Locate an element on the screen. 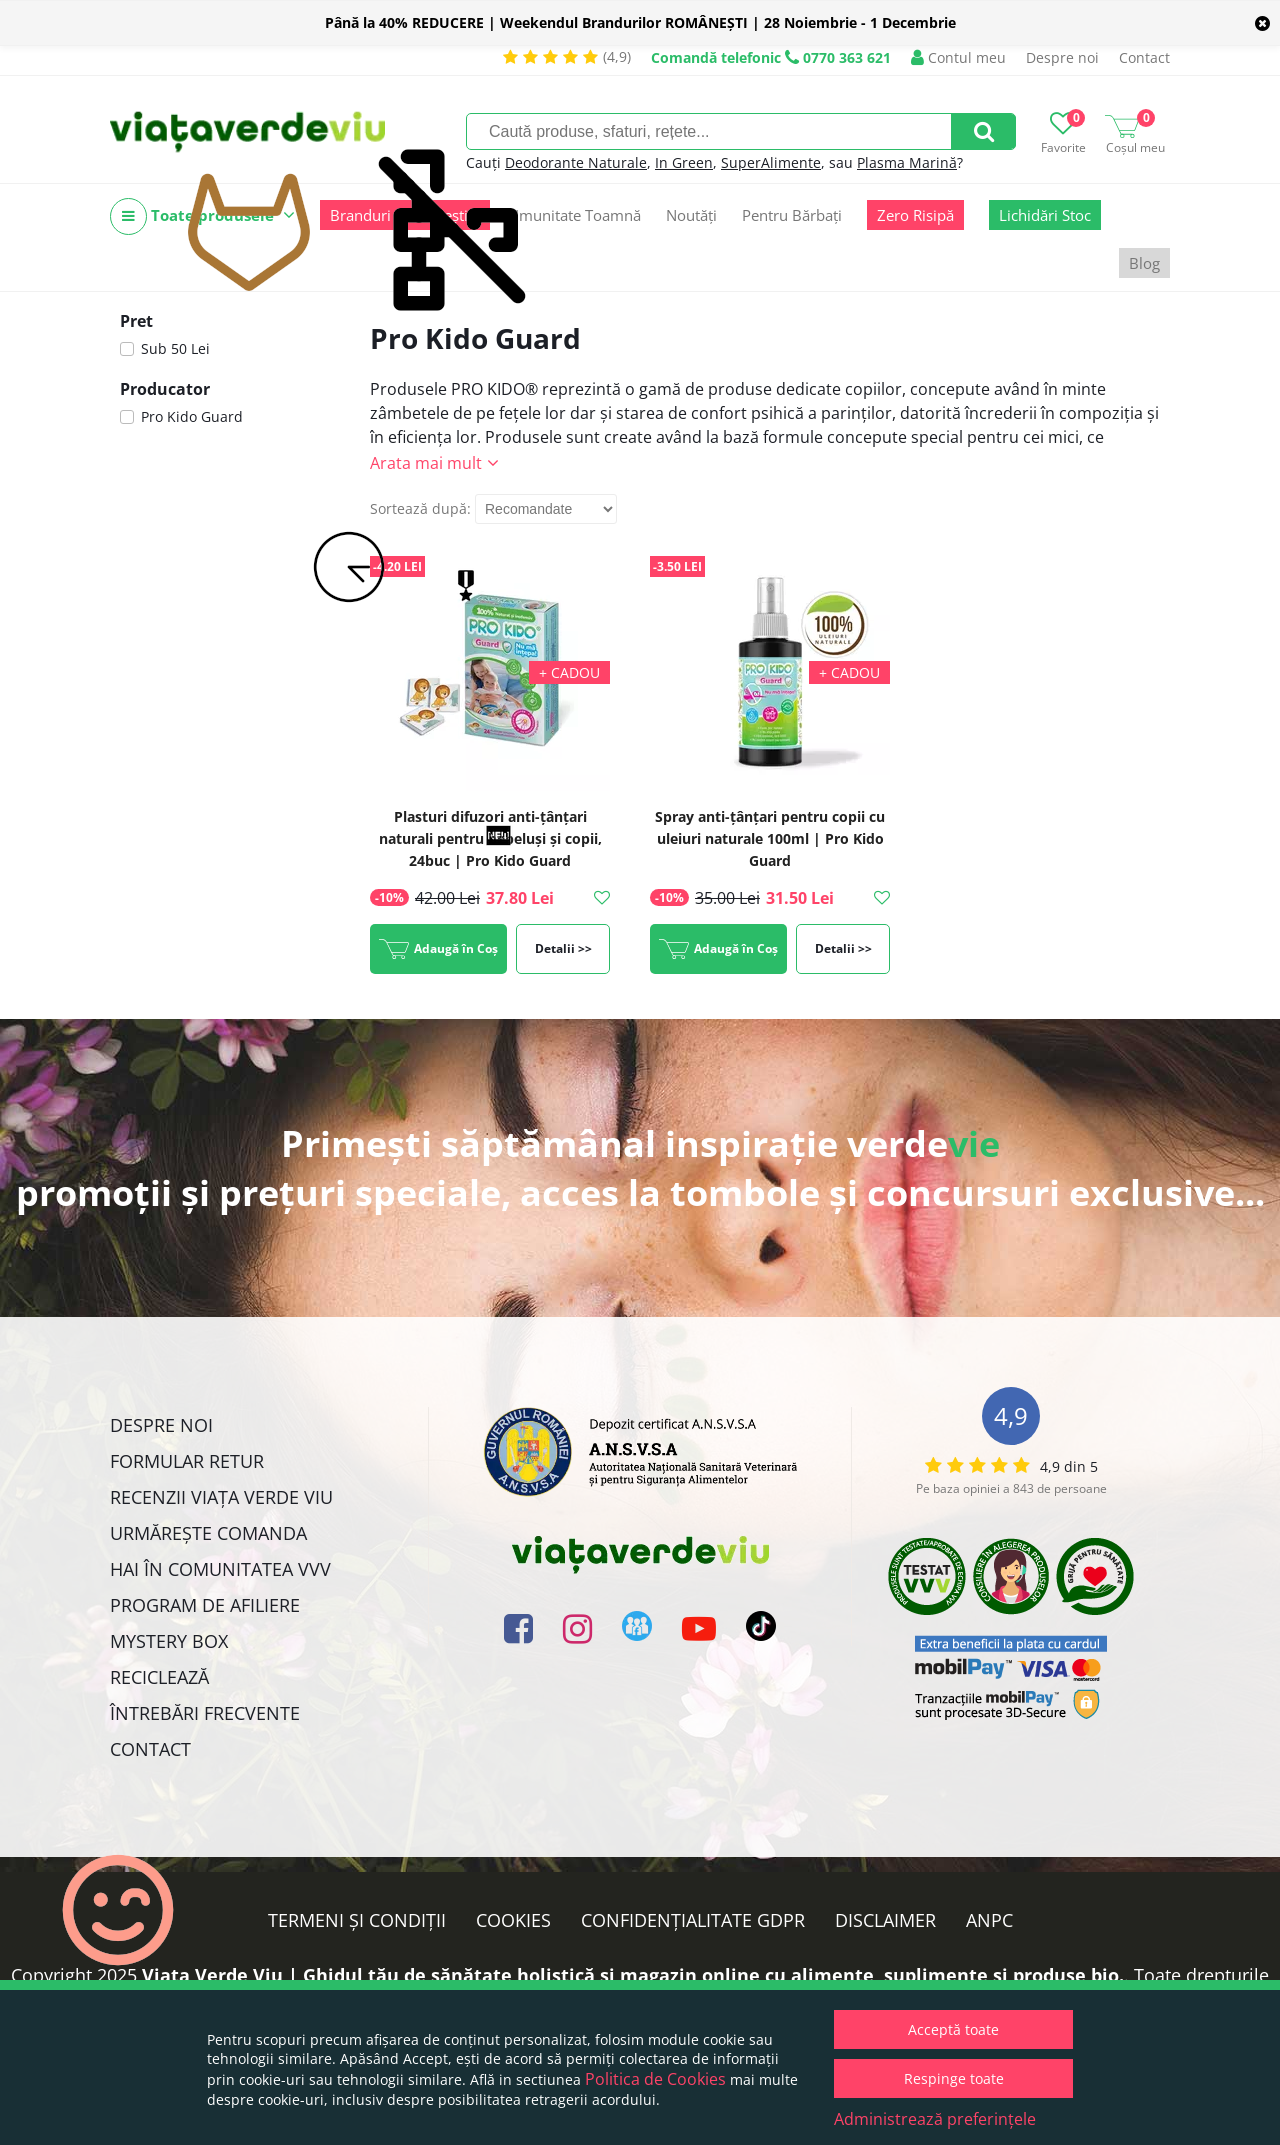 The width and height of the screenshot is (1280, 2145). open GitLab repository is located at coordinates (249, 230).